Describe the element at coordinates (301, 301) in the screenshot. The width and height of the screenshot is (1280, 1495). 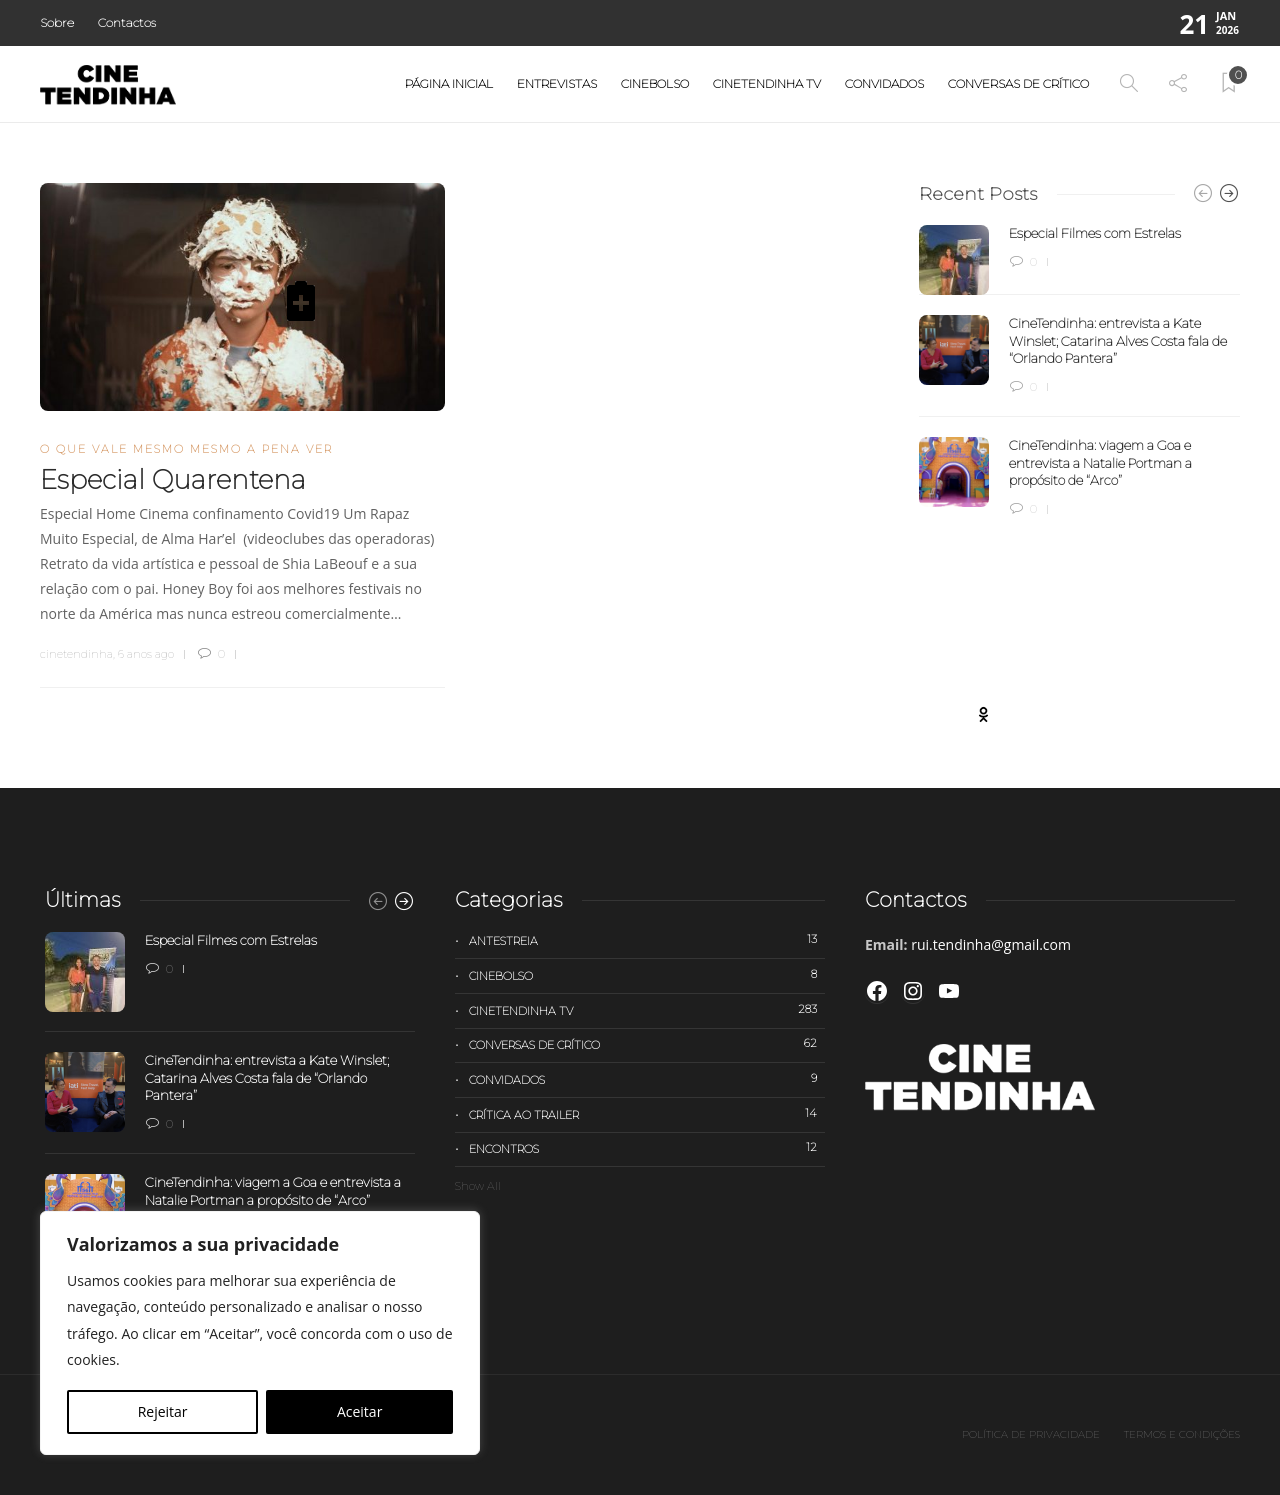
I see `enable battery saver mode` at that location.